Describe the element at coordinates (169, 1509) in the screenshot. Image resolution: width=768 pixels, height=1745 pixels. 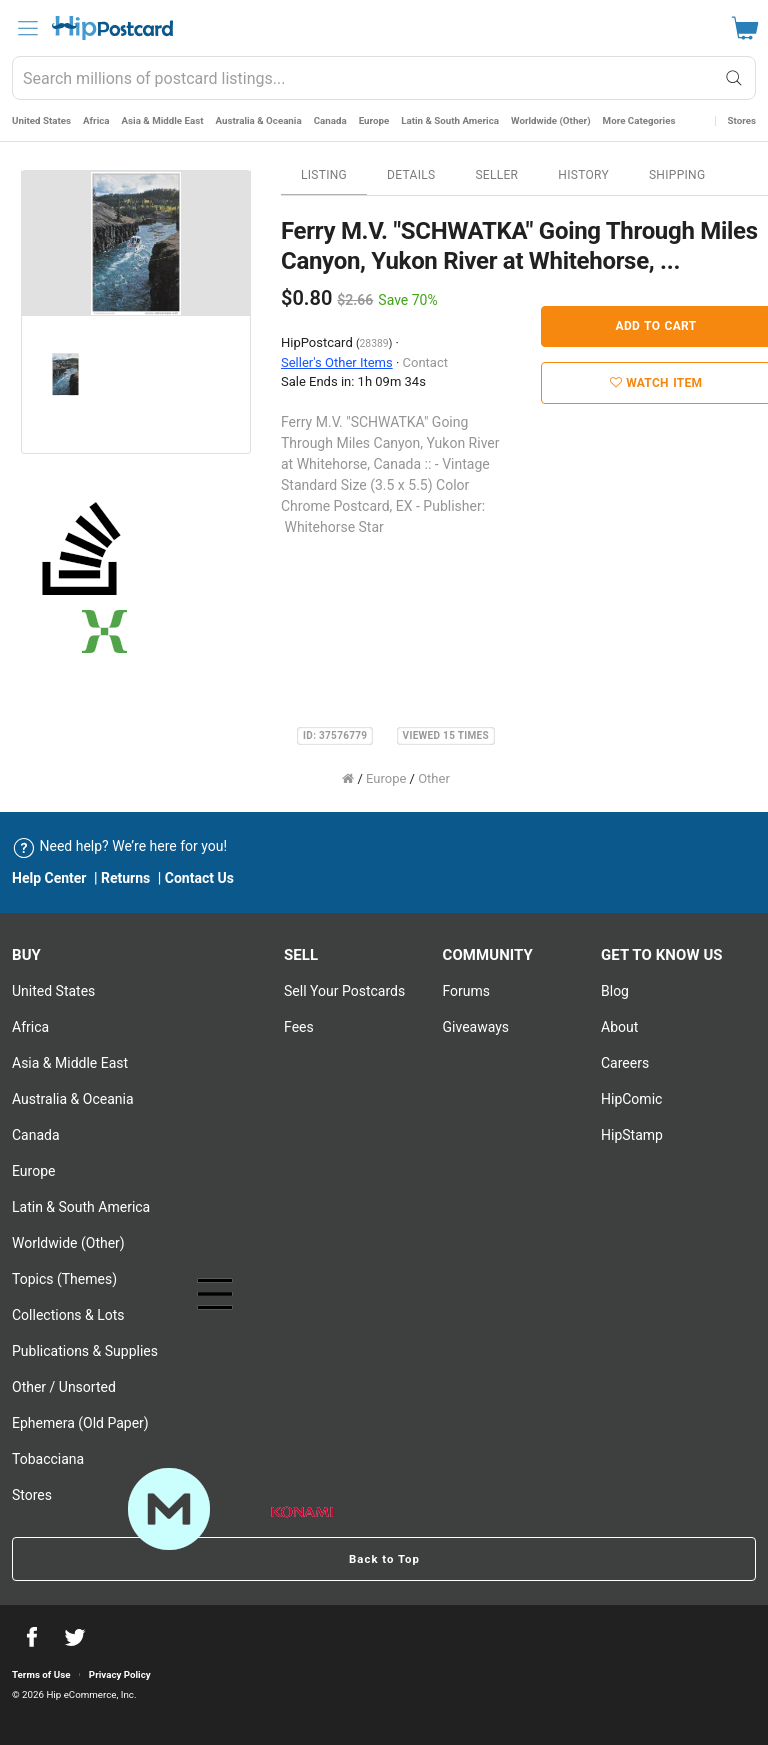
I see `open the MEGA cloud storage app` at that location.